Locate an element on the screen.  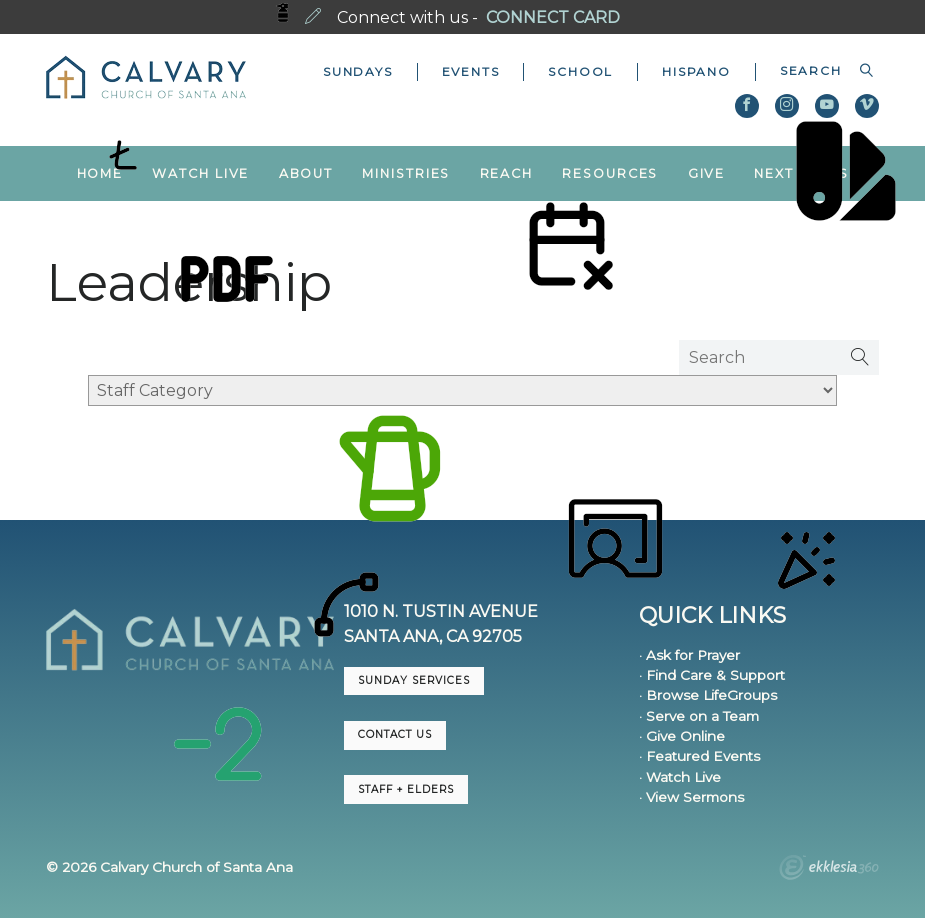
decrease exposure by 2 stops is located at coordinates (220, 744).